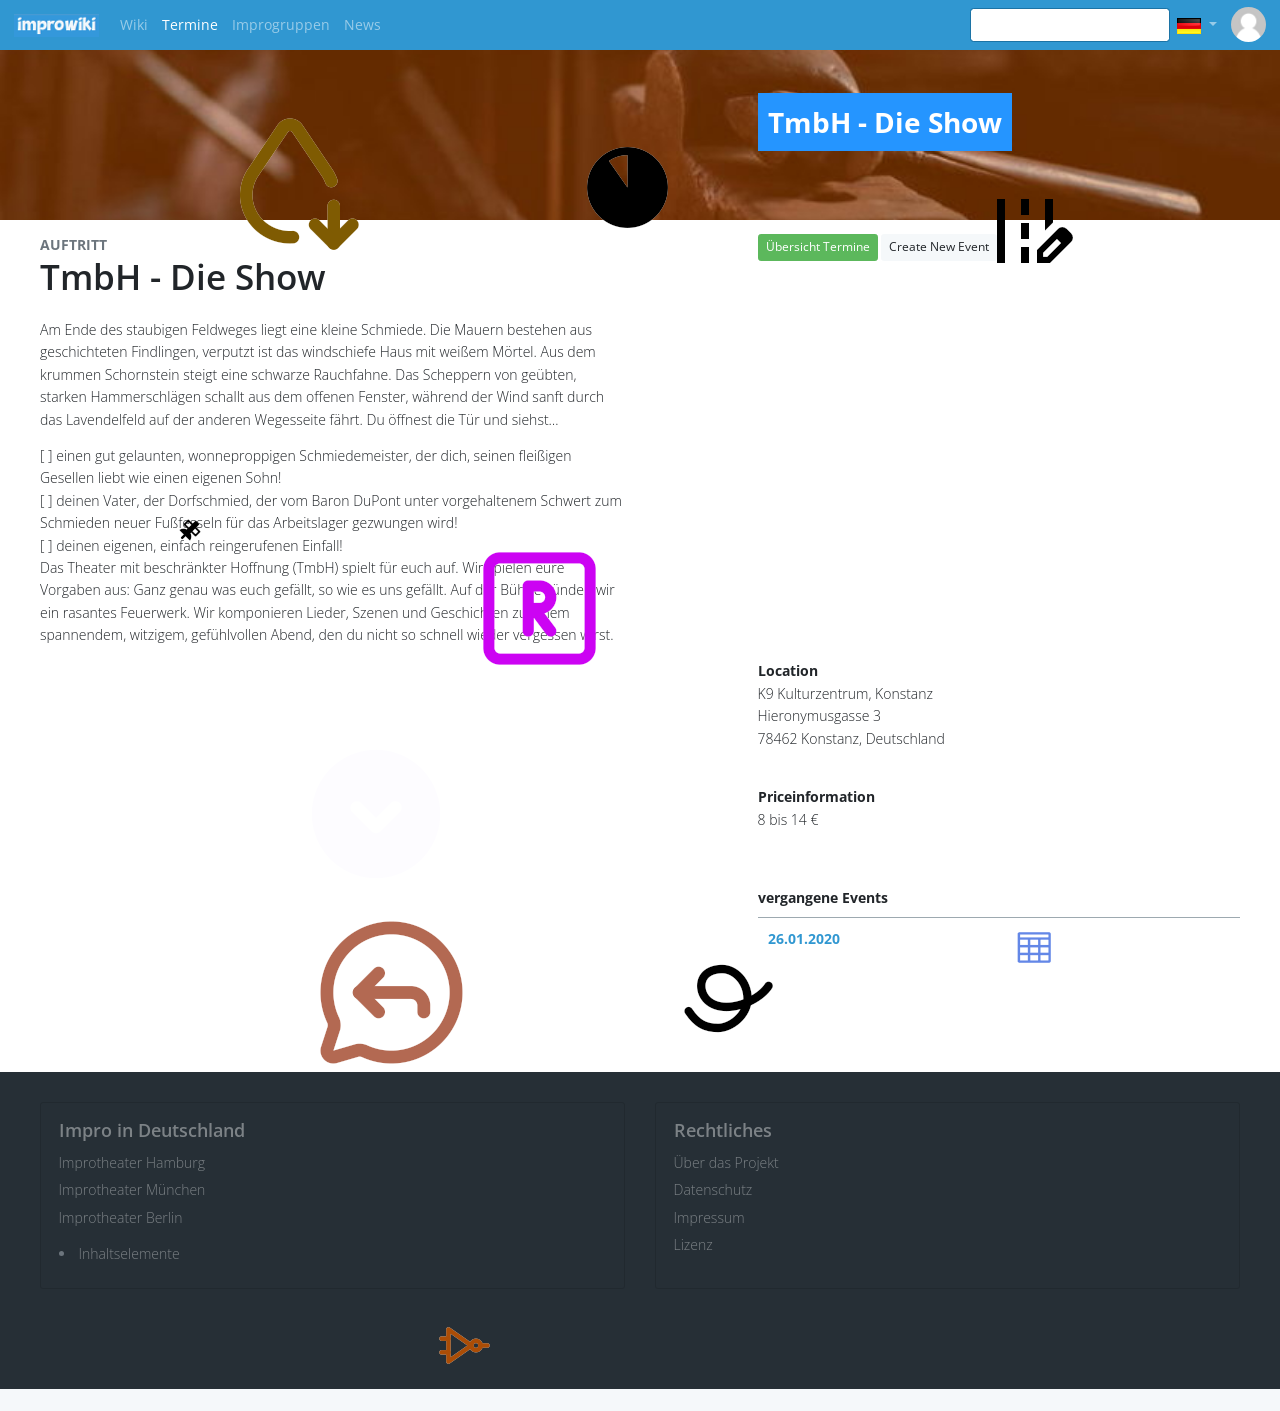  What do you see at coordinates (376, 814) in the screenshot?
I see `expand to show more content` at bounding box center [376, 814].